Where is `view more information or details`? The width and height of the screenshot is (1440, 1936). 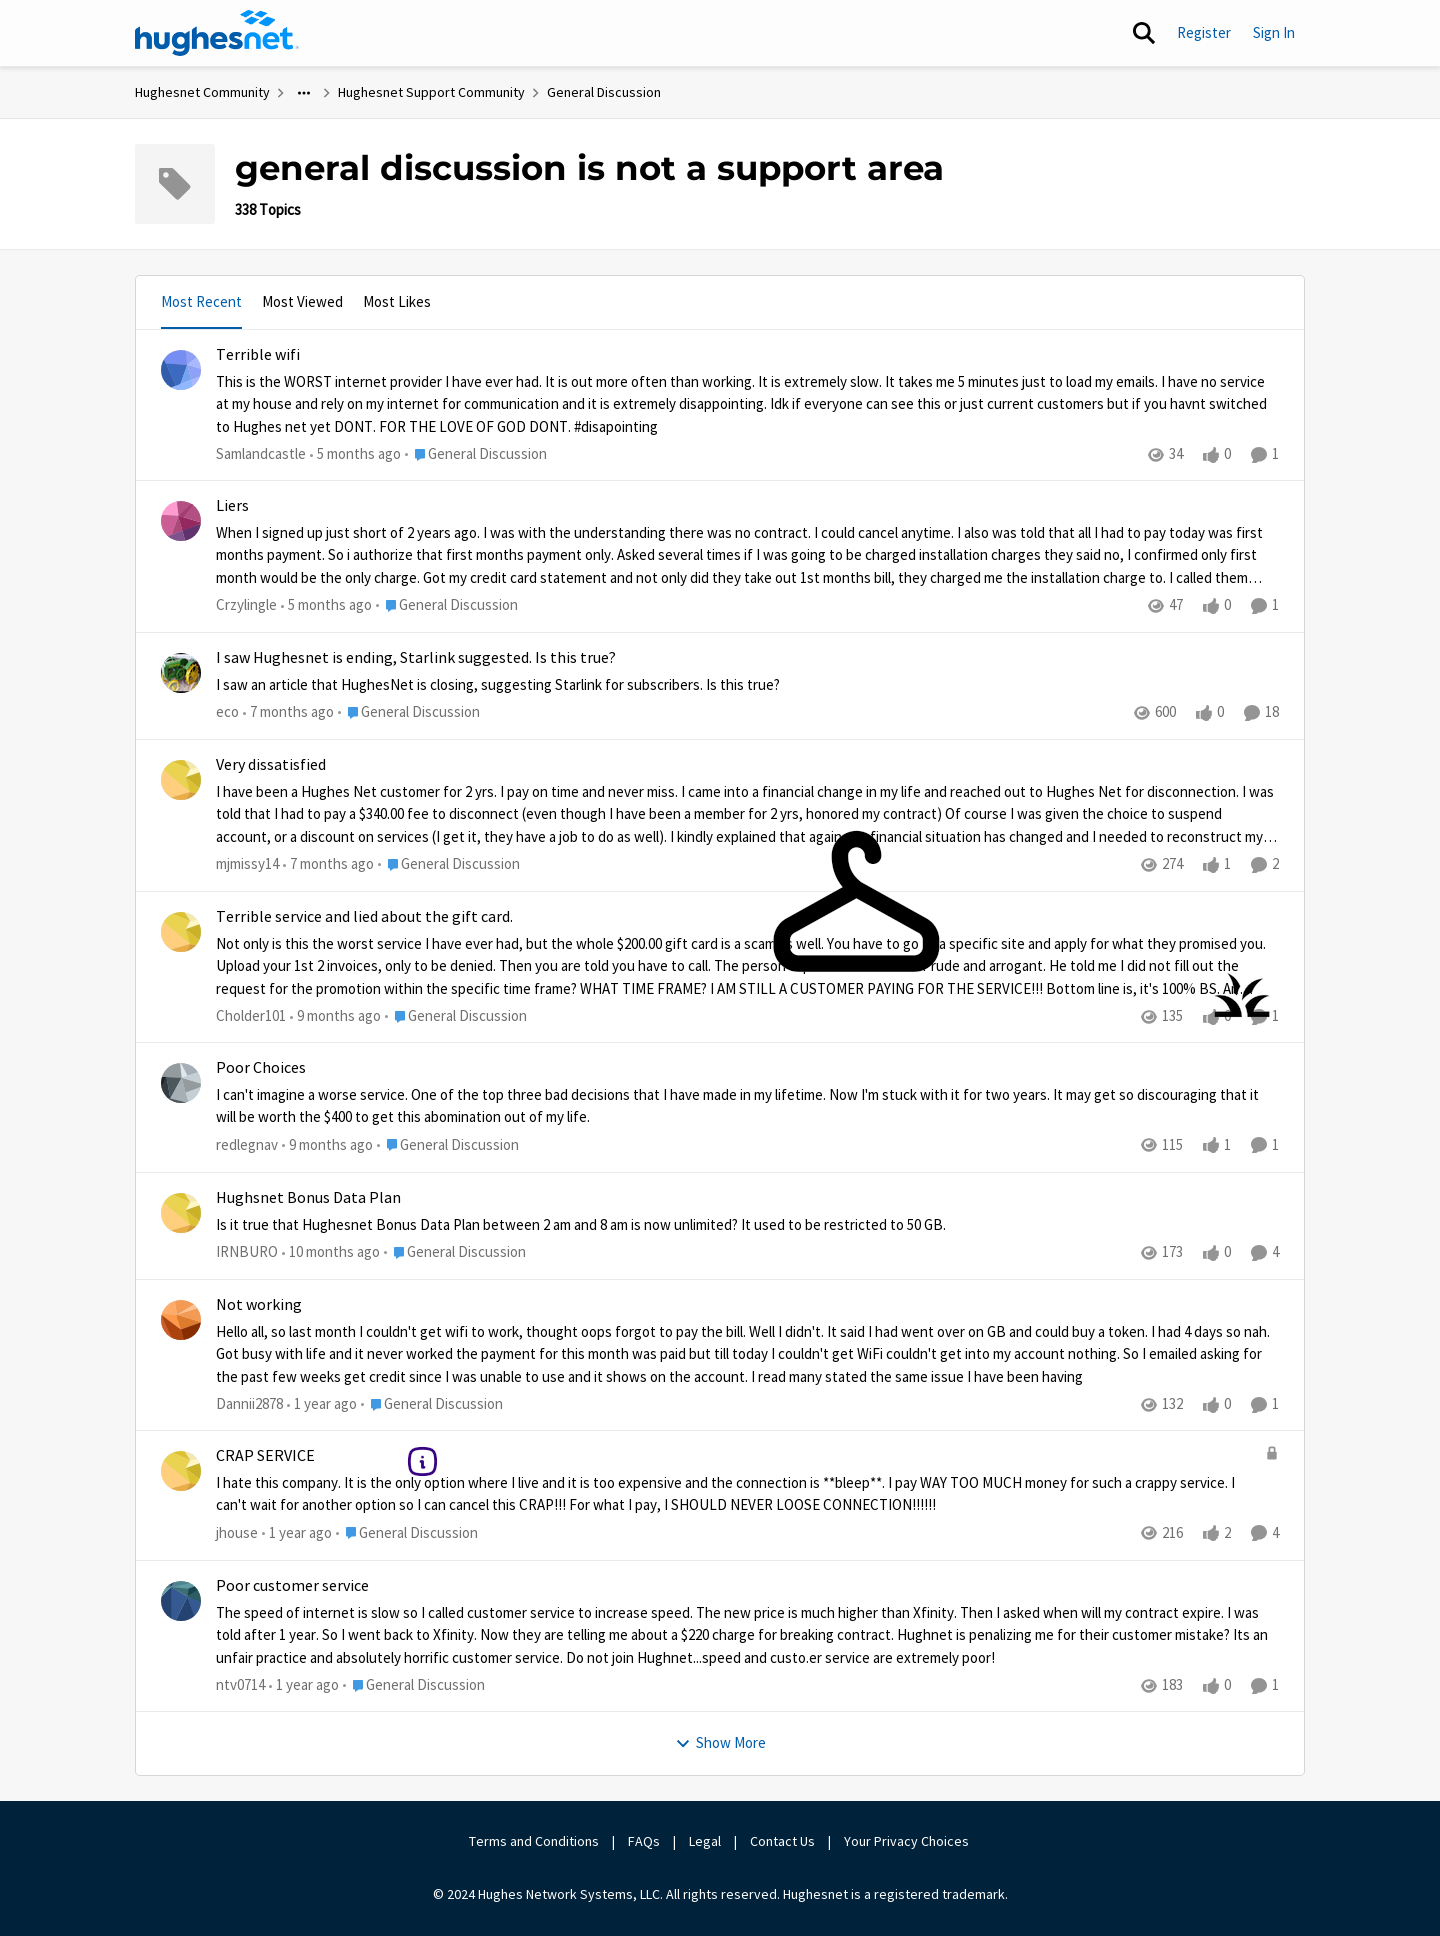
view more information or details is located at coordinates (422, 1461).